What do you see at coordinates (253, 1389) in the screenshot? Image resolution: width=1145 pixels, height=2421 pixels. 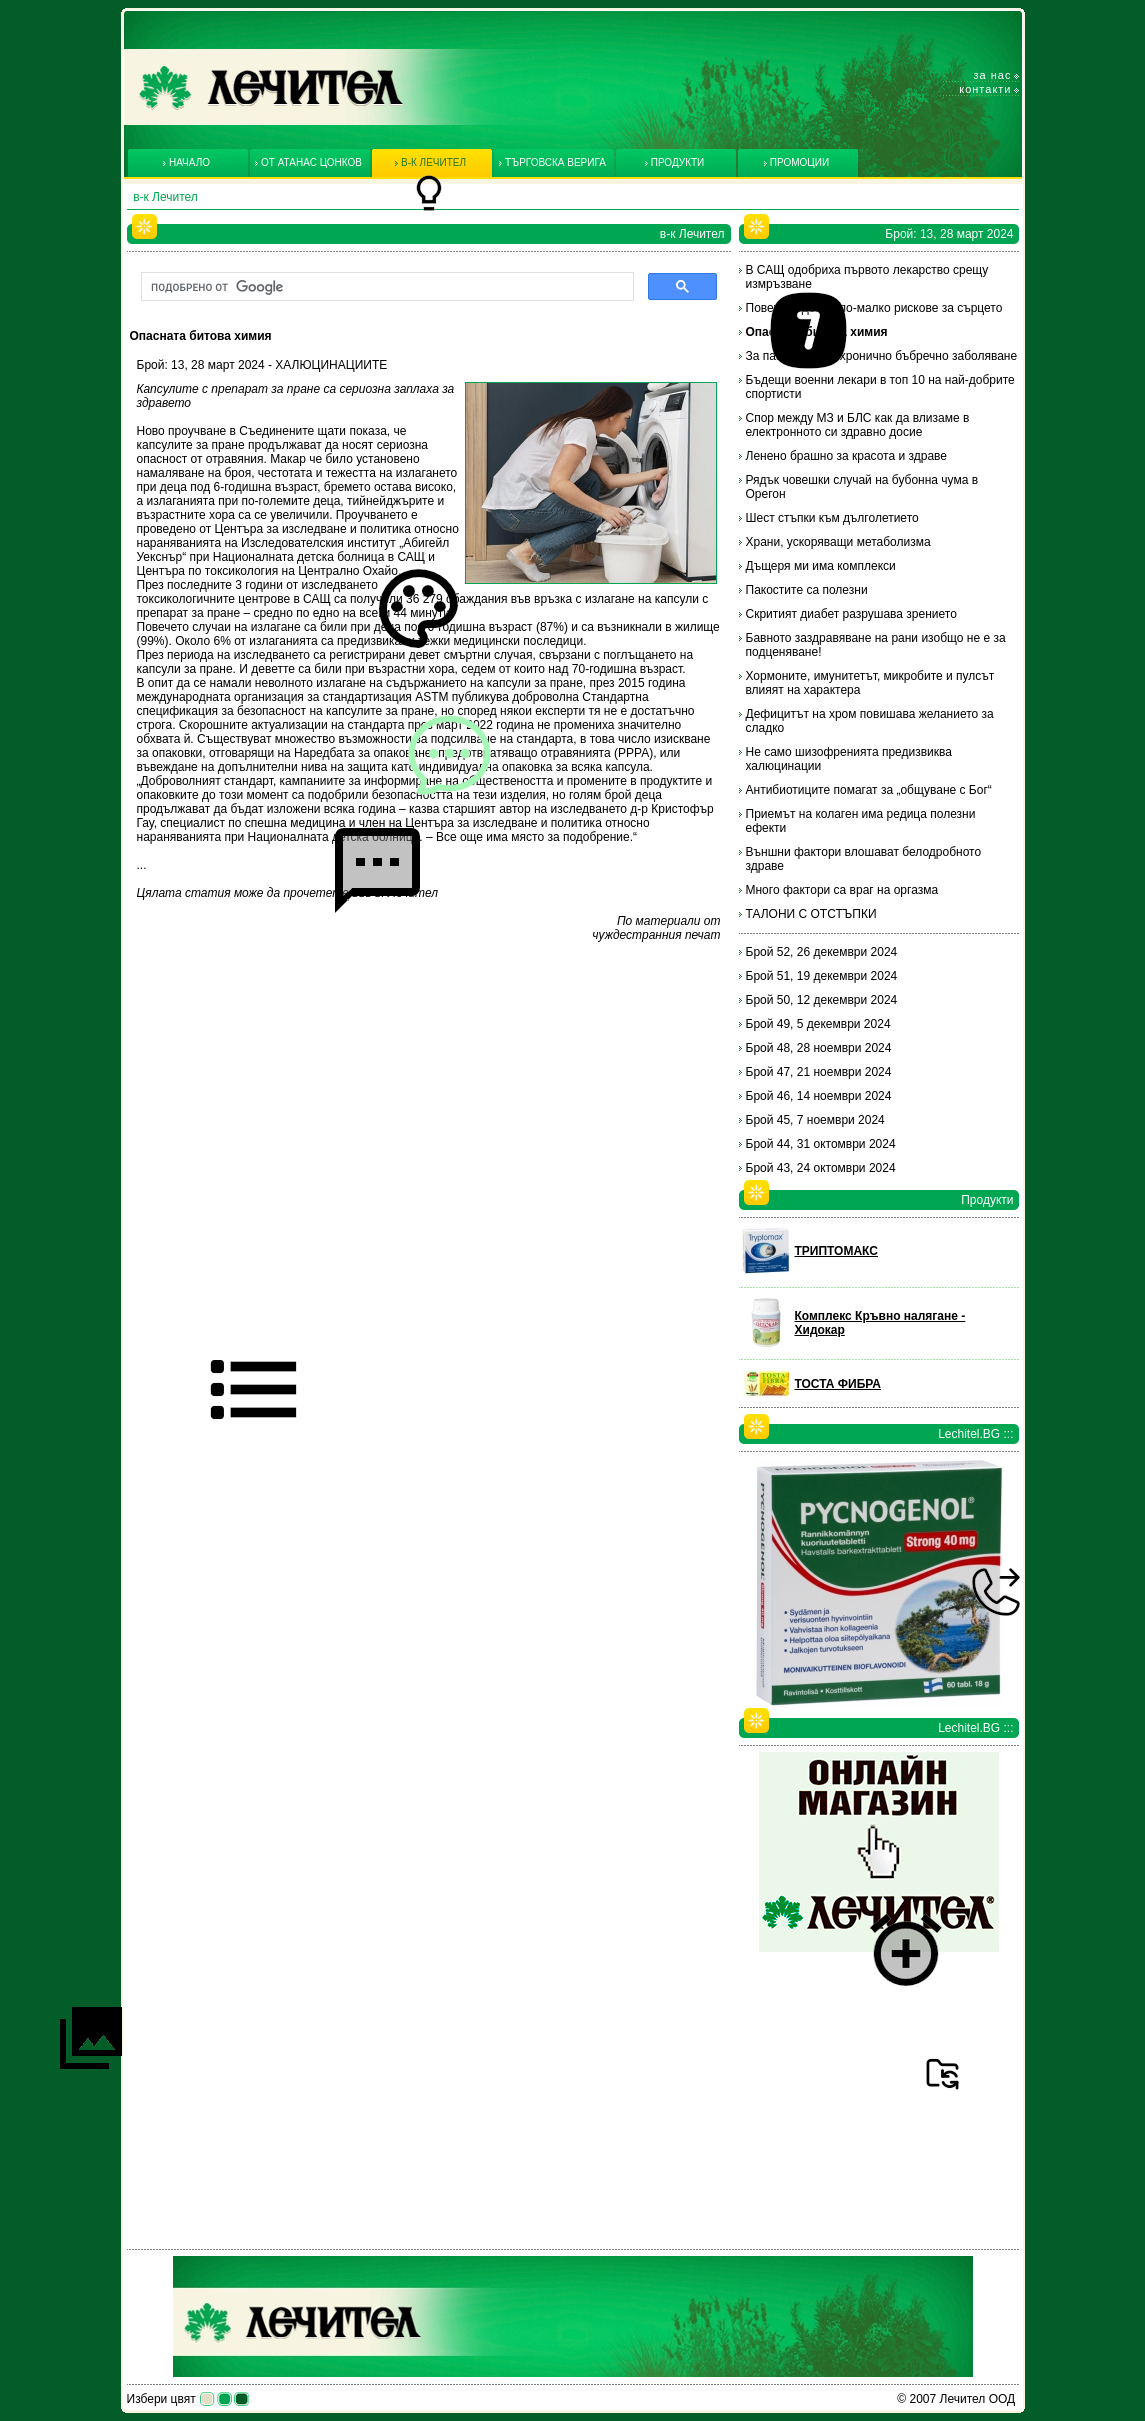 I see `view items in a list format` at bounding box center [253, 1389].